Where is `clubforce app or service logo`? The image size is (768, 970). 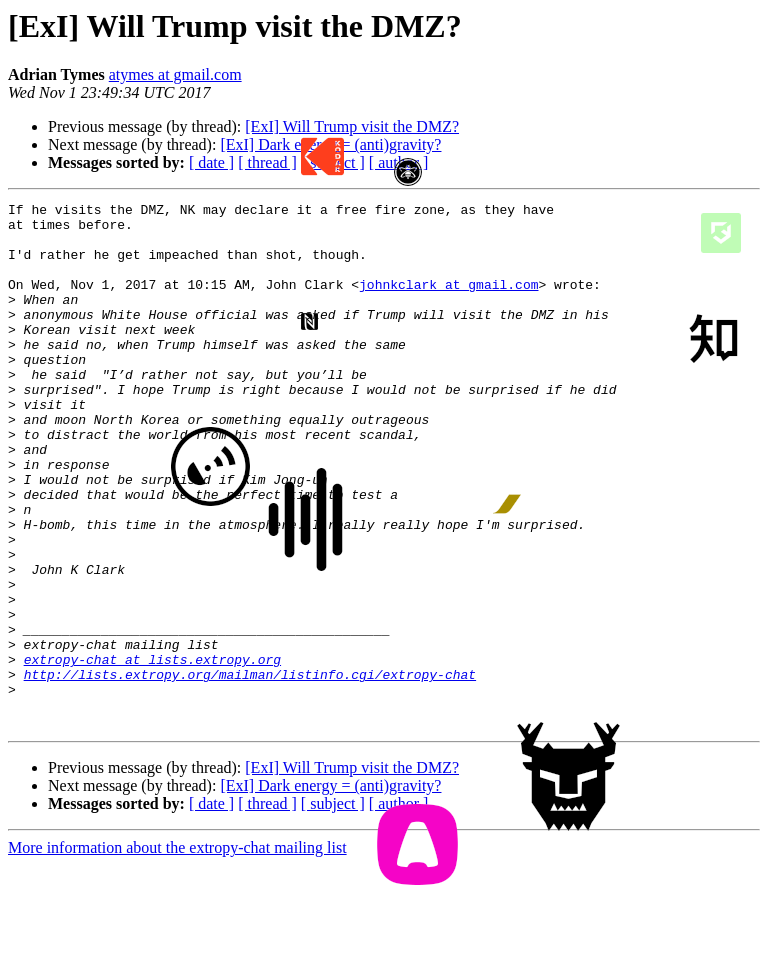 clubforce app or service logo is located at coordinates (721, 233).